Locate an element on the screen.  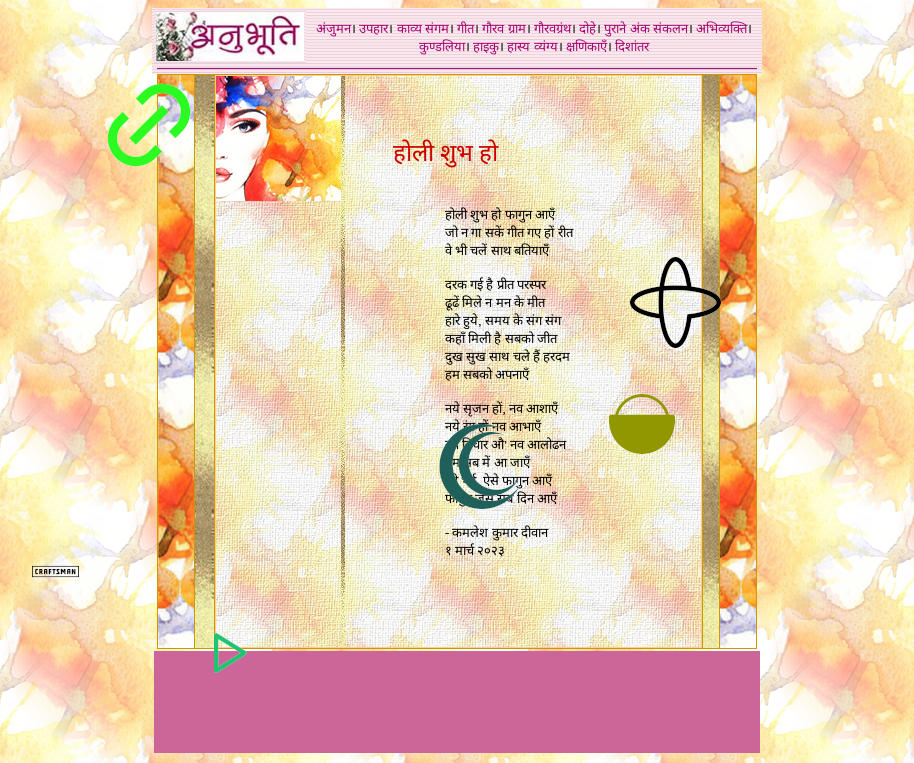
Temporal workflow platform logo is located at coordinates (675, 302).